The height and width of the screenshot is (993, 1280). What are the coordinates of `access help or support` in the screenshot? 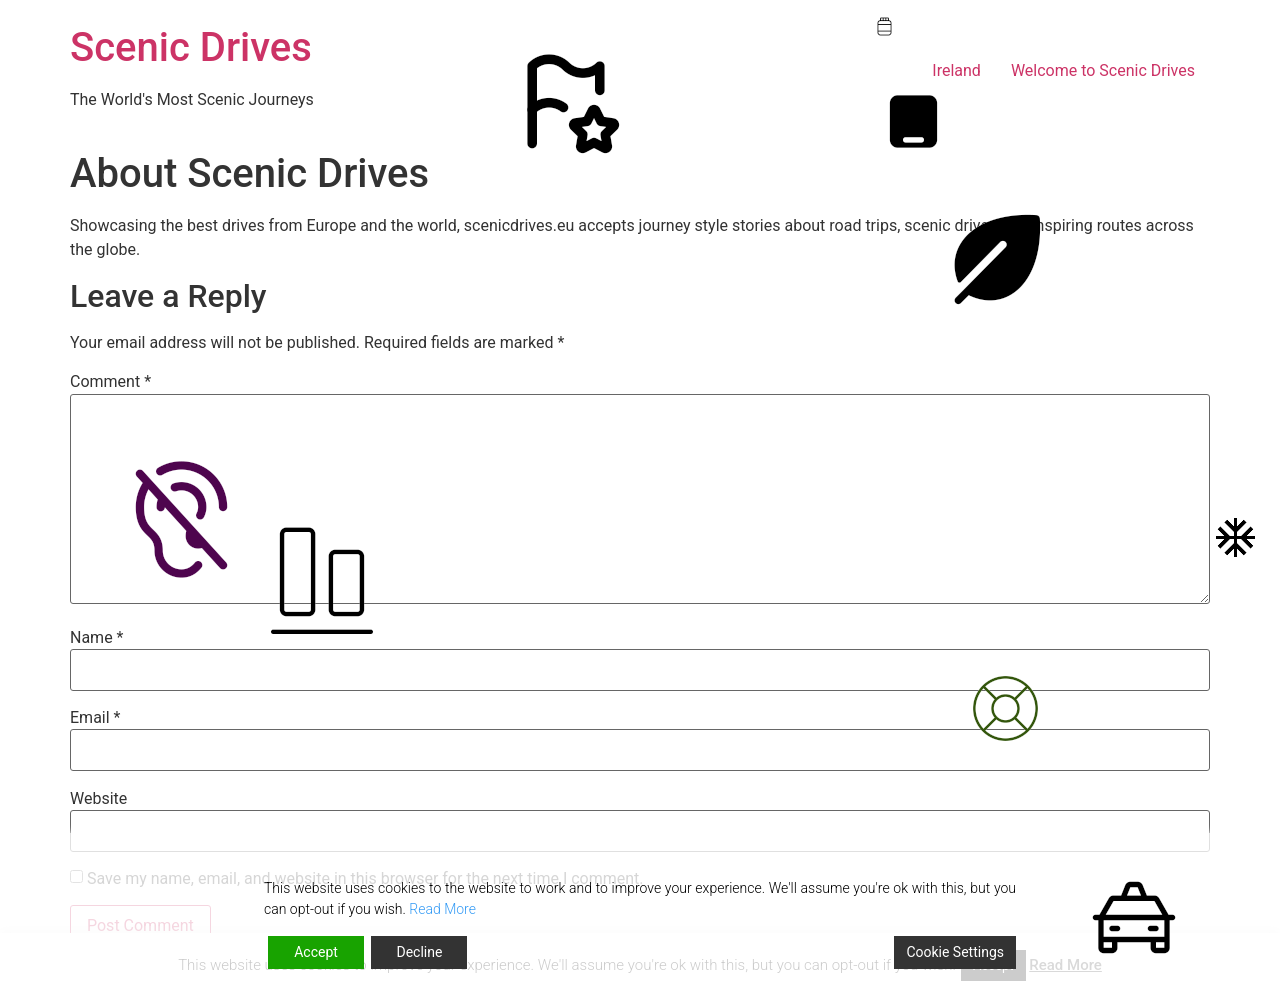 It's located at (1005, 708).